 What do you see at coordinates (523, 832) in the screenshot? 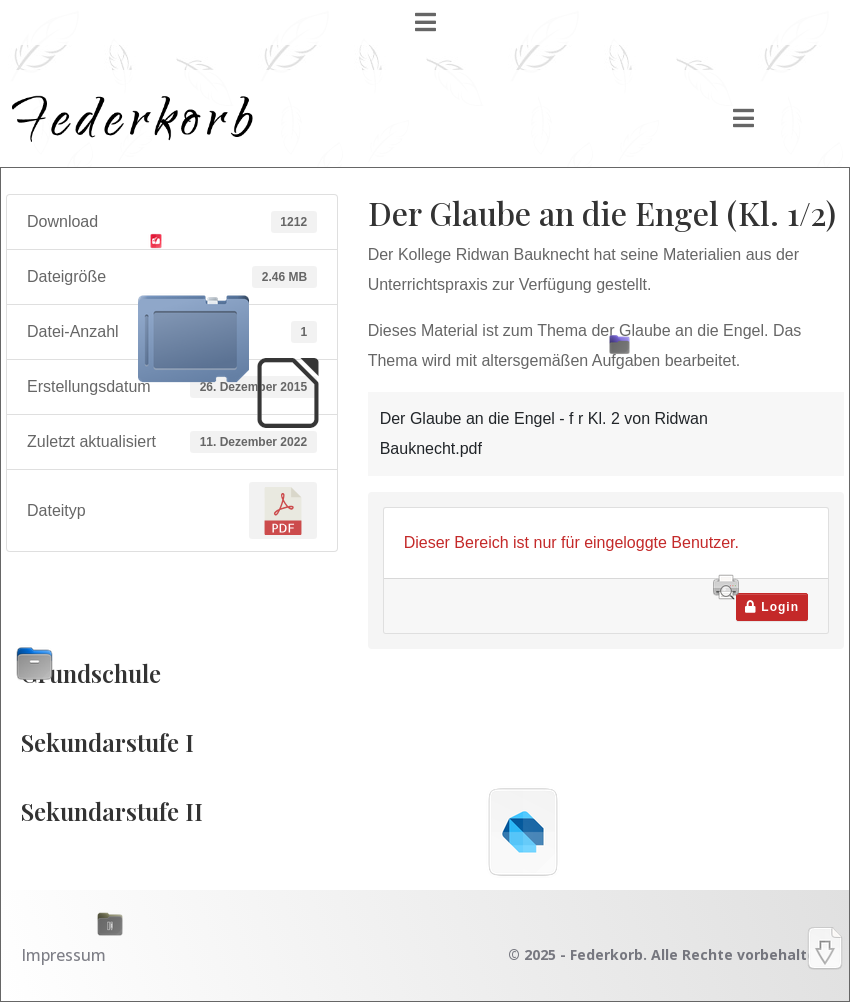
I see `indicates a Dart programming language file` at bounding box center [523, 832].